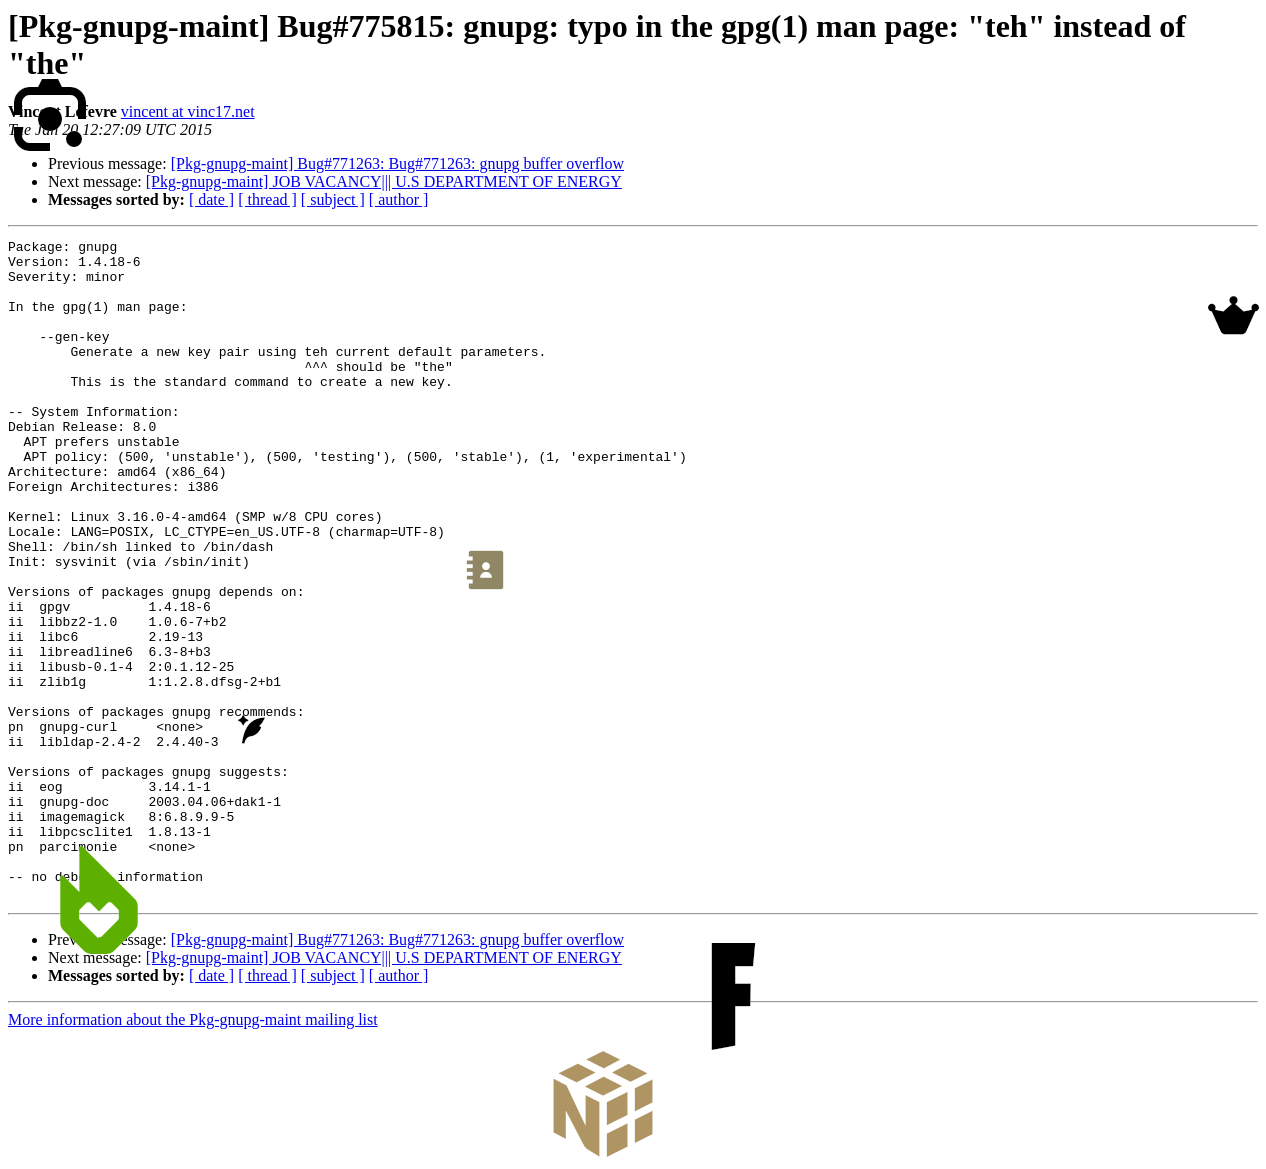 This screenshot has height=1169, width=1266. Describe the element at coordinates (99, 900) in the screenshot. I see `visit fandom wiki website` at that location.